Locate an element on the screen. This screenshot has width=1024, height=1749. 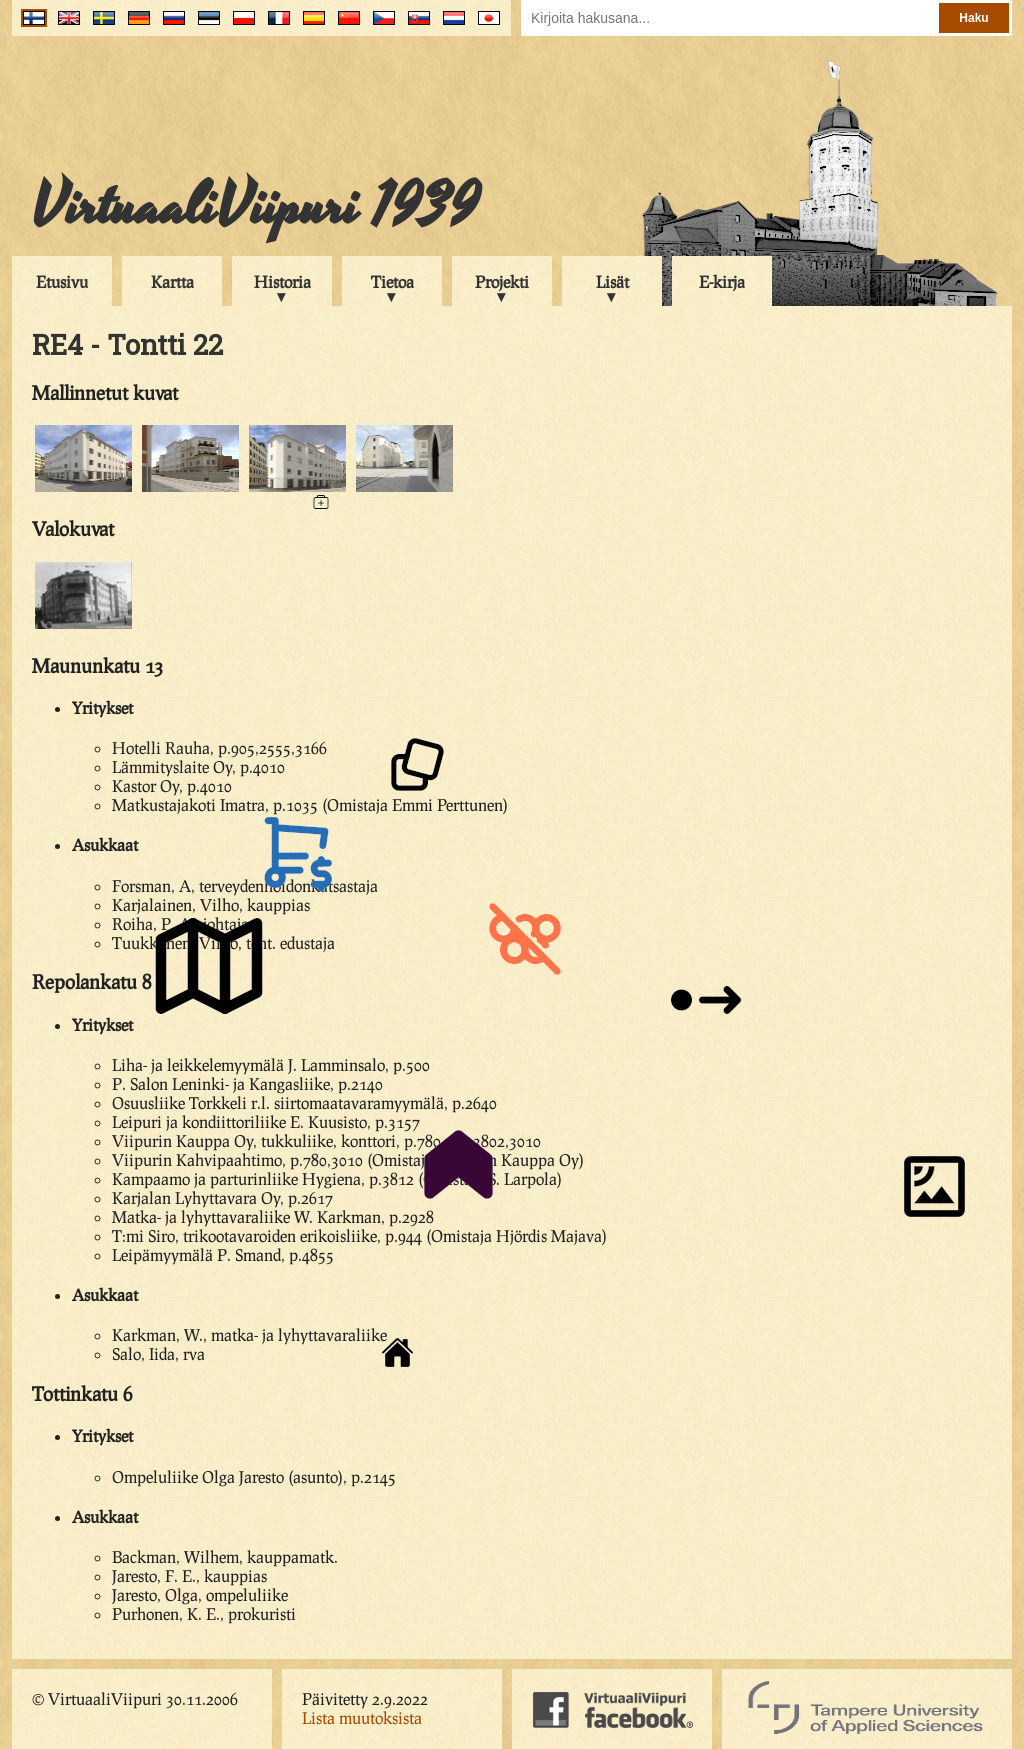
olympics feature disabled is located at coordinates (525, 939).